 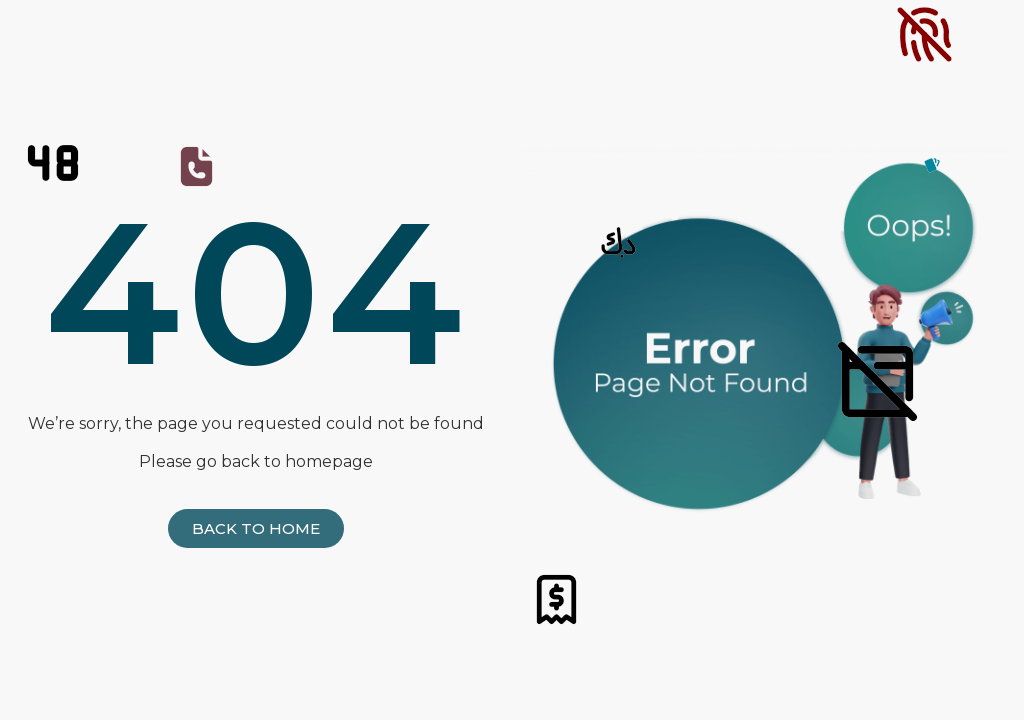 What do you see at coordinates (556, 599) in the screenshot?
I see `view purchase receipt or transaction details` at bounding box center [556, 599].